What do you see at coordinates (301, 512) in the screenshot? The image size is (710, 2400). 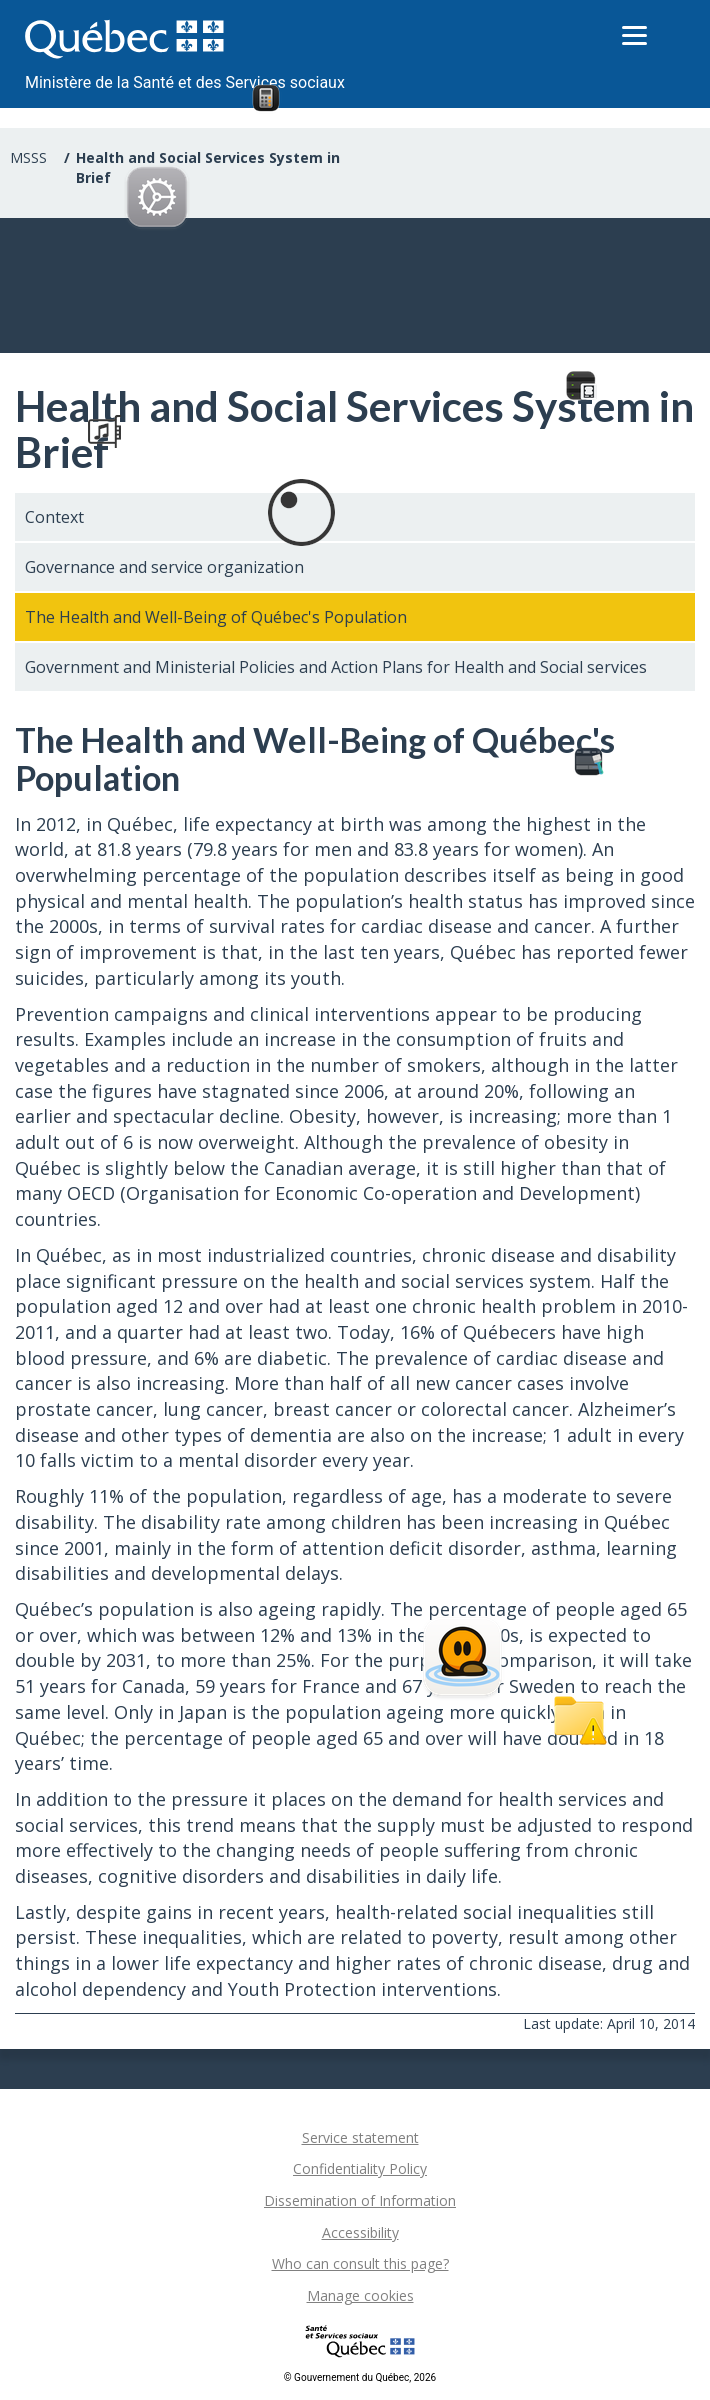 I see `open clockworks or timer application` at bounding box center [301, 512].